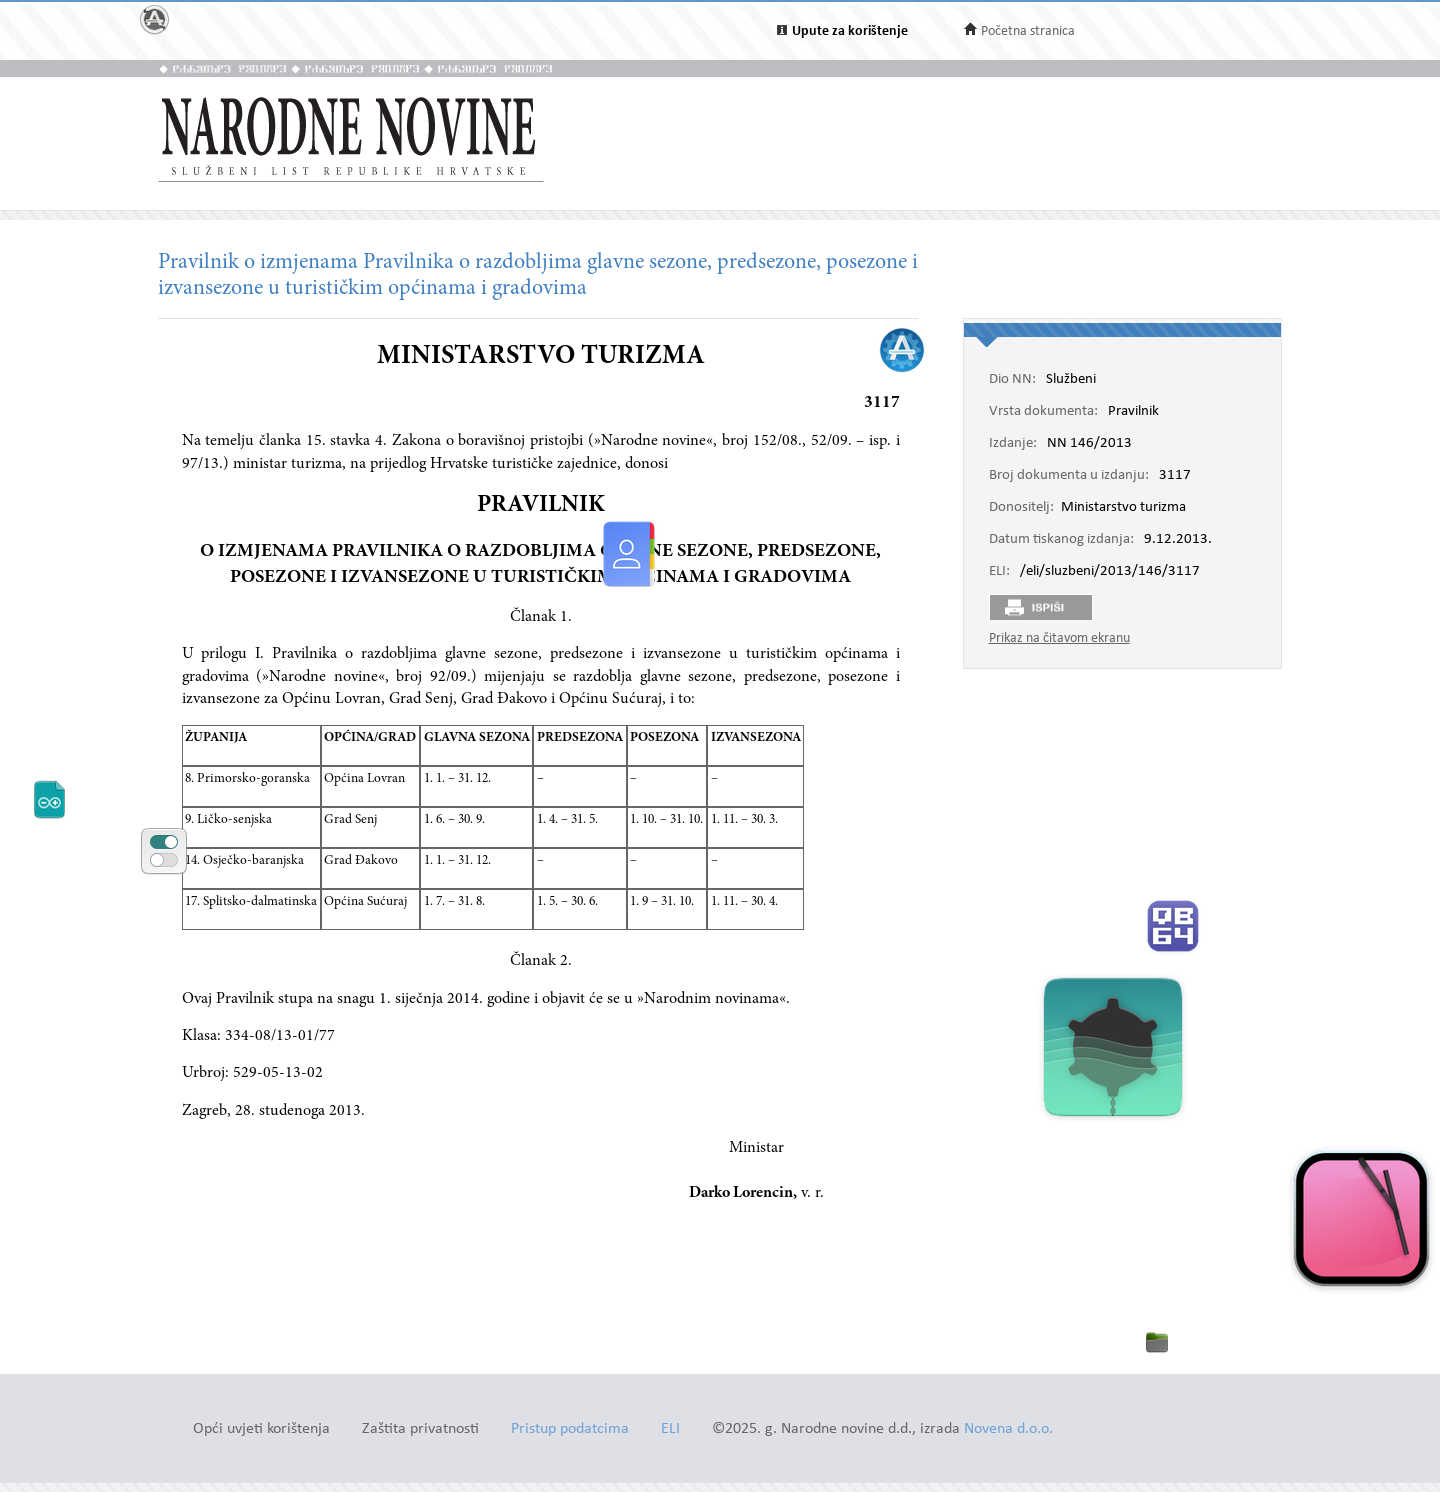 The width and height of the screenshot is (1440, 1492). Describe the element at coordinates (1173, 926) in the screenshot. I see `launch the QB64 programming environment` at that location.